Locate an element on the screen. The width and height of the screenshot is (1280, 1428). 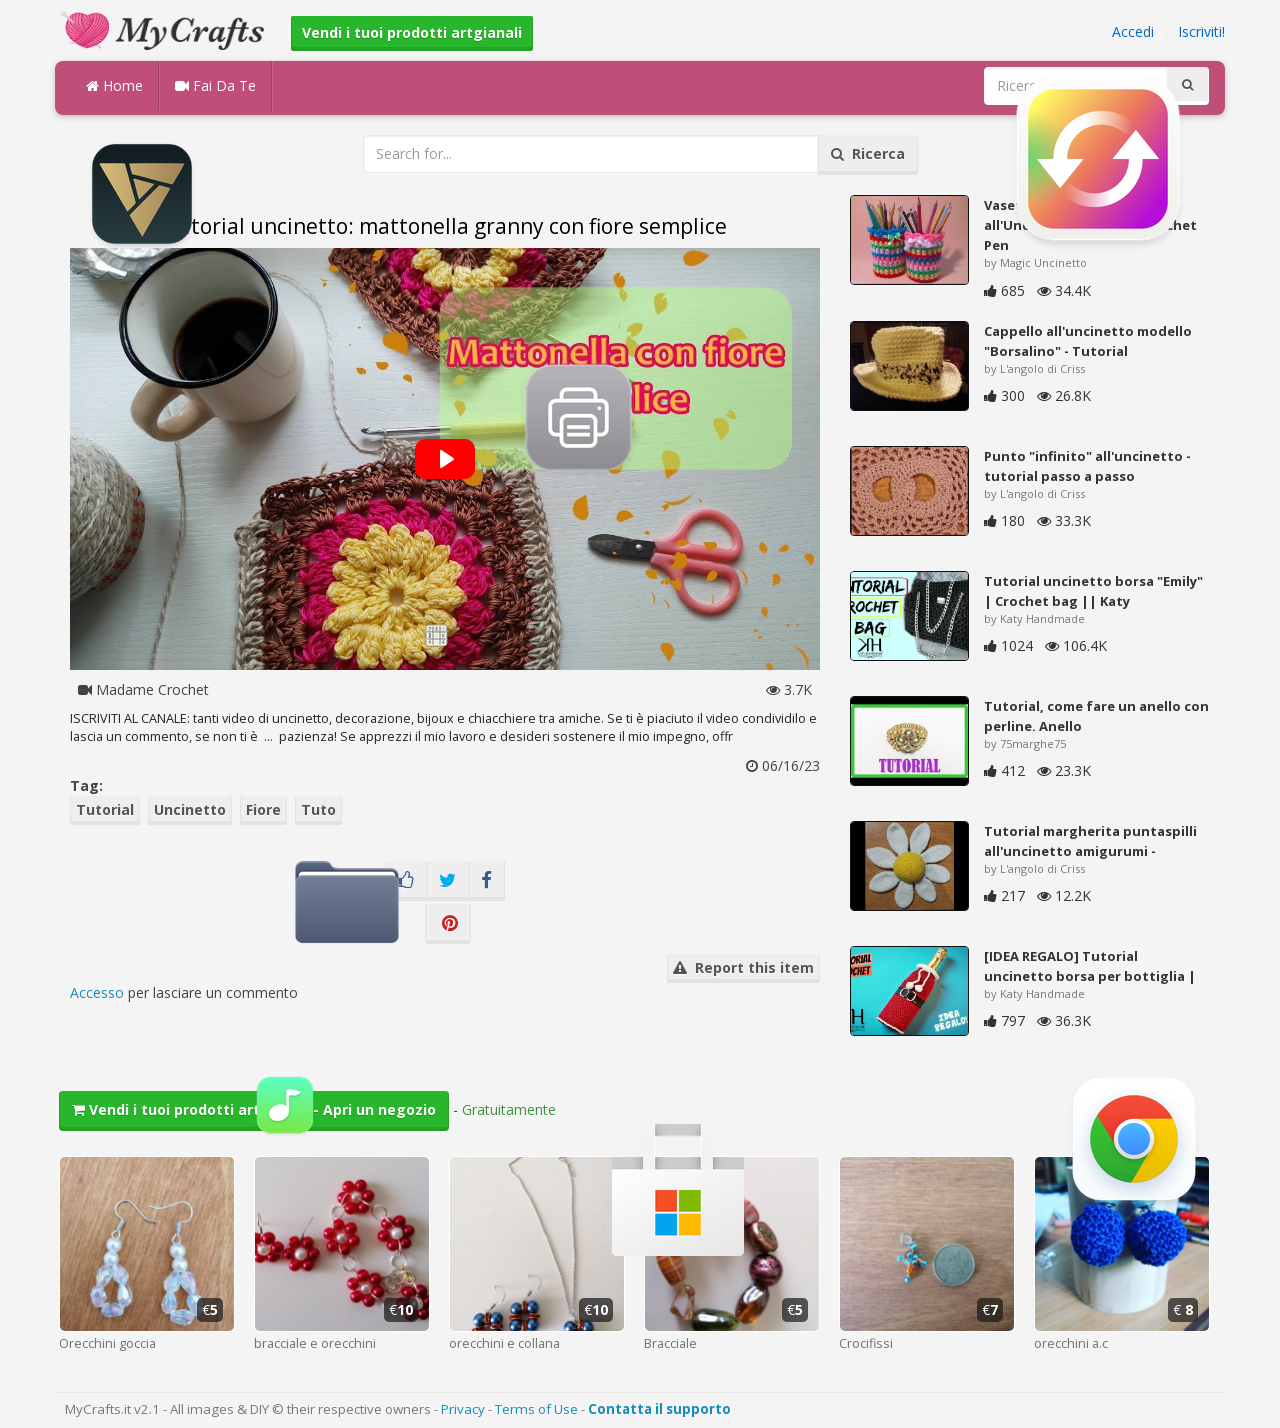
access printer settings and preferences is located at coordinates (578, 419).